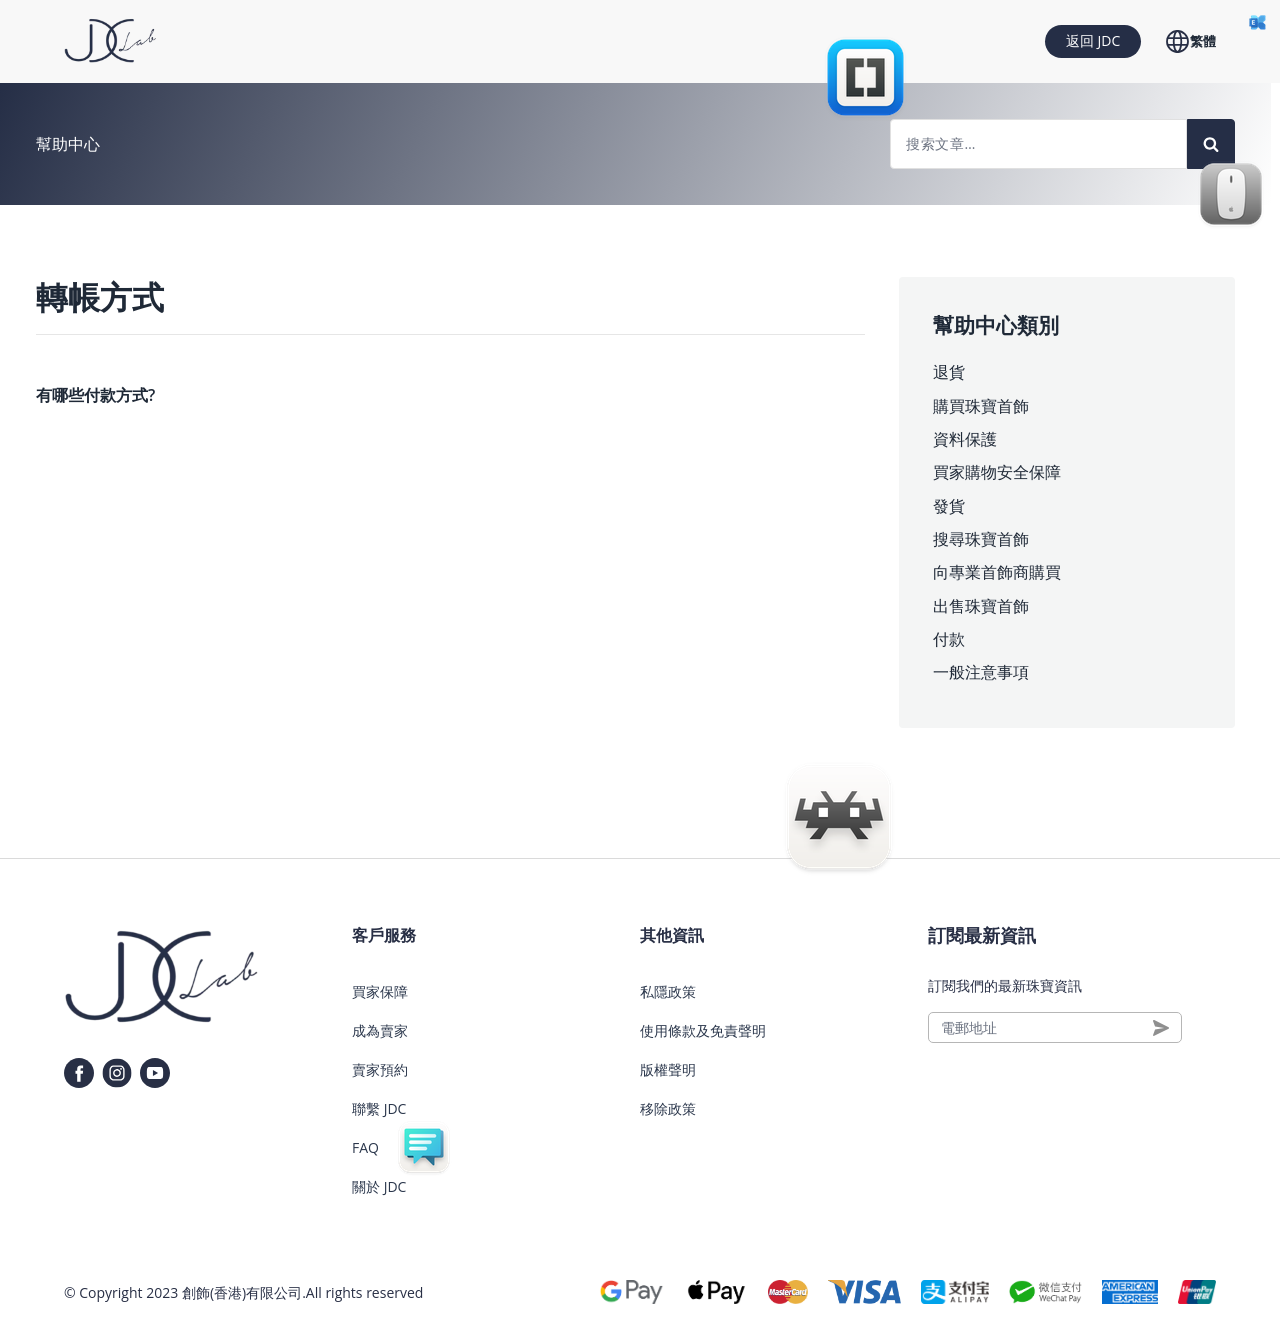 This screenshot has width=1280, height=1337. Describe the element at coordinates (1257, 22) in the screenshot. I see `open Microsoft Exchange app` at that location.